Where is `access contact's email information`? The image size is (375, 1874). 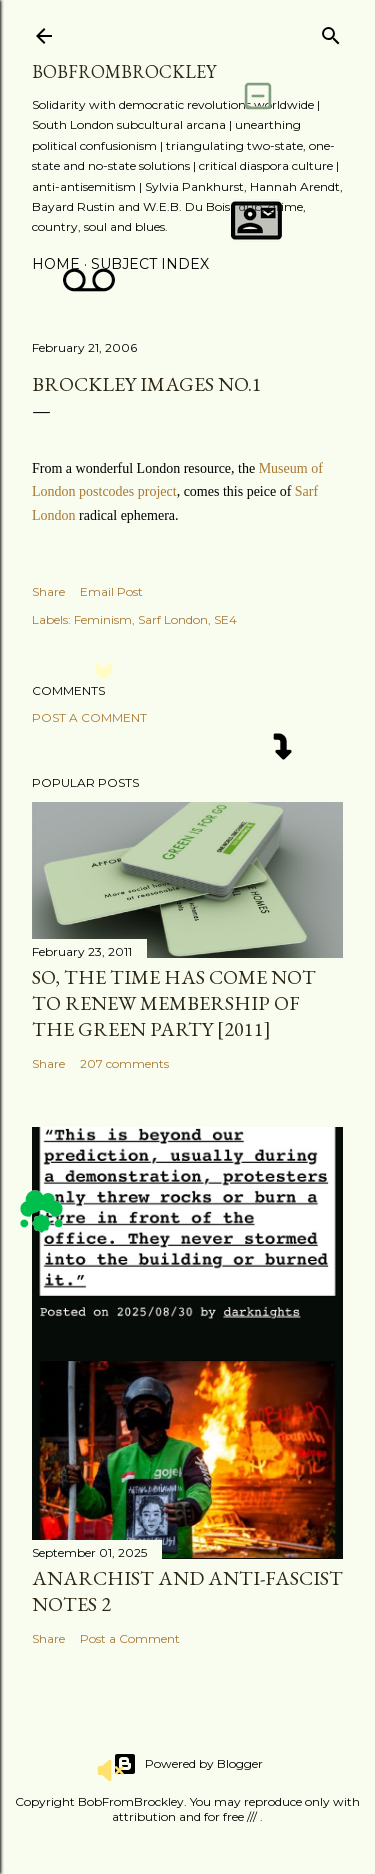
access contact's email information is located at coordinates (256, 220).